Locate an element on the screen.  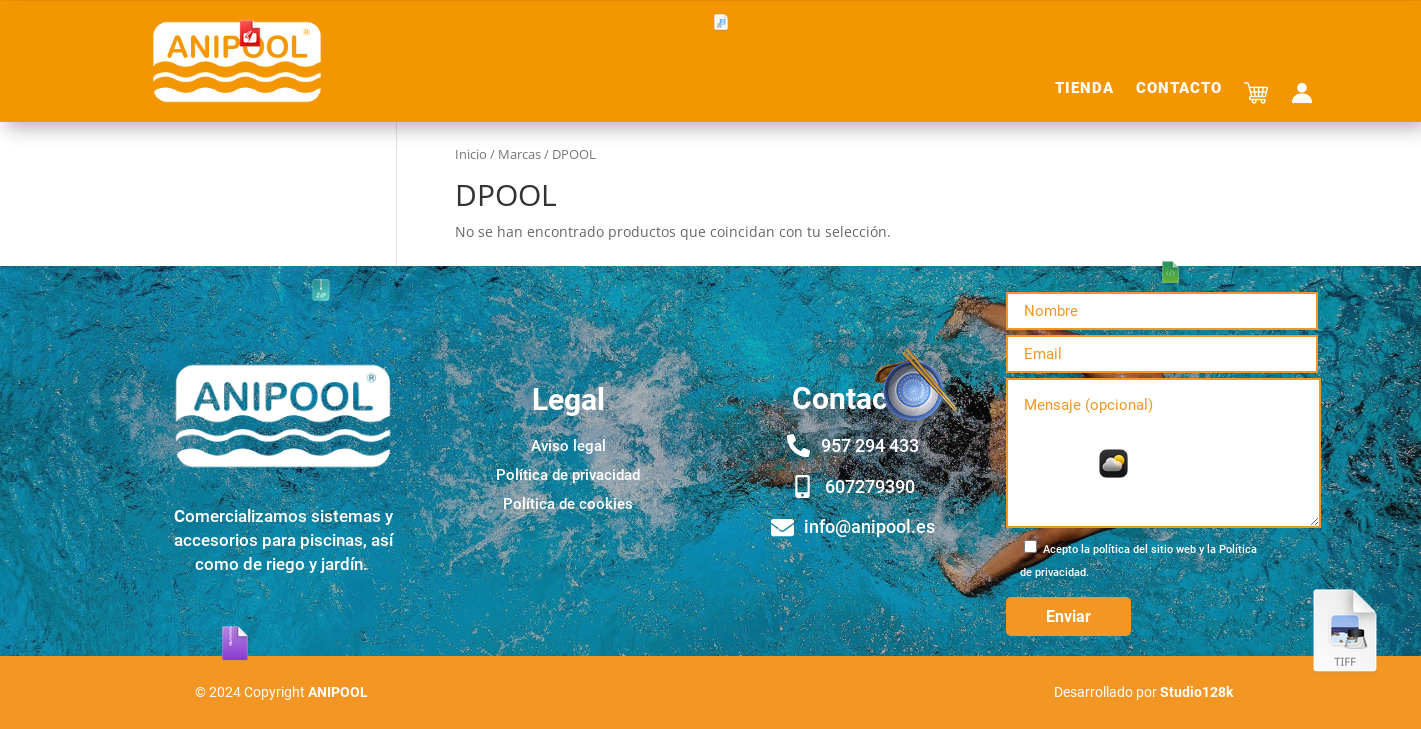
open the weather app is located at coordinates (1113, 463).